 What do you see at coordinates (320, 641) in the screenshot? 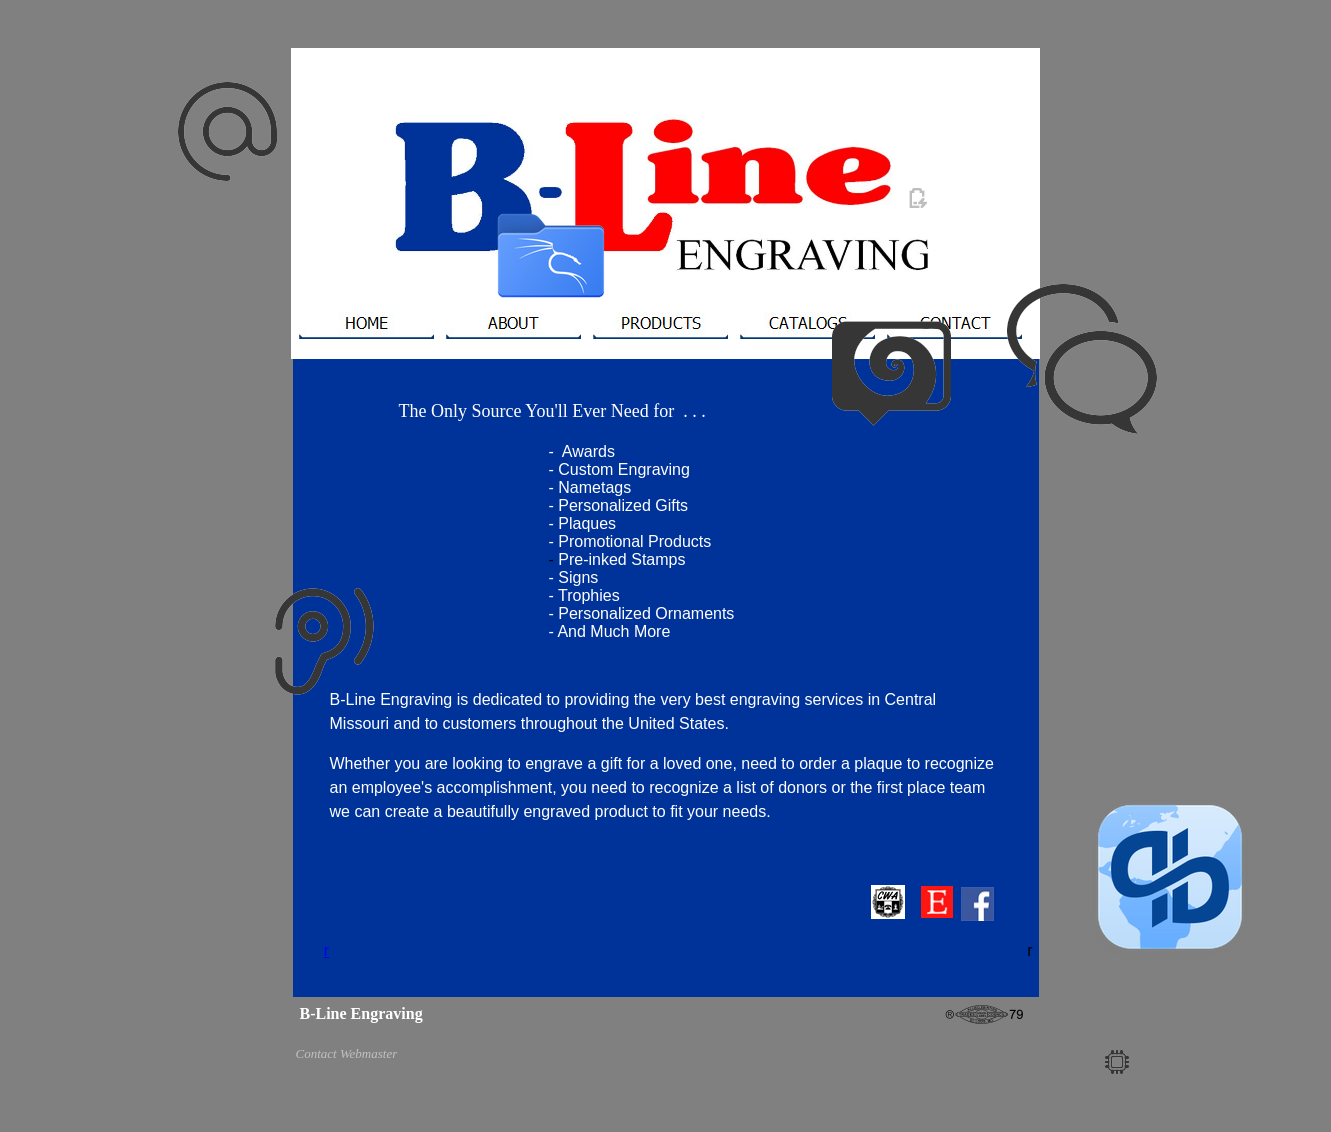
I see `access hearing accessibility settings` at bounding box center [320, 641].